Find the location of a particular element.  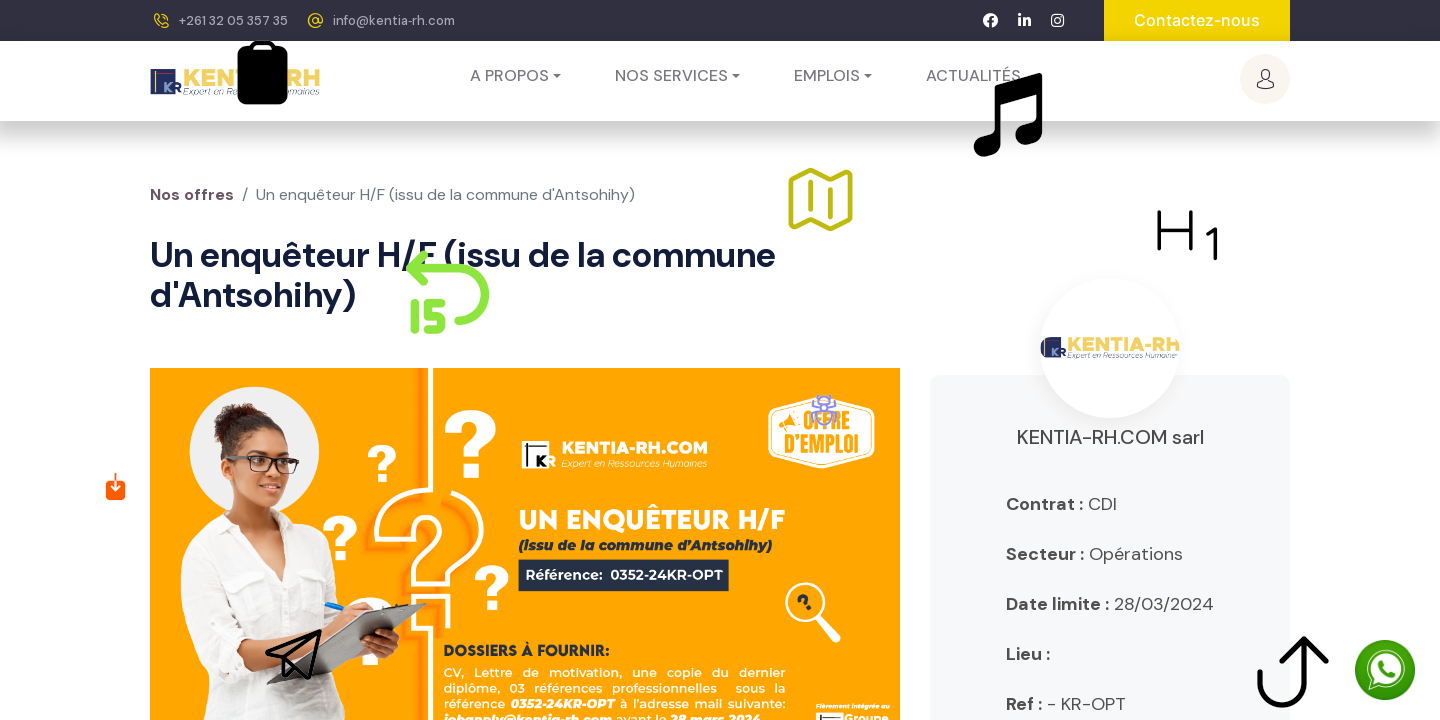

access music library or player is located at coordinates (1009, 114).